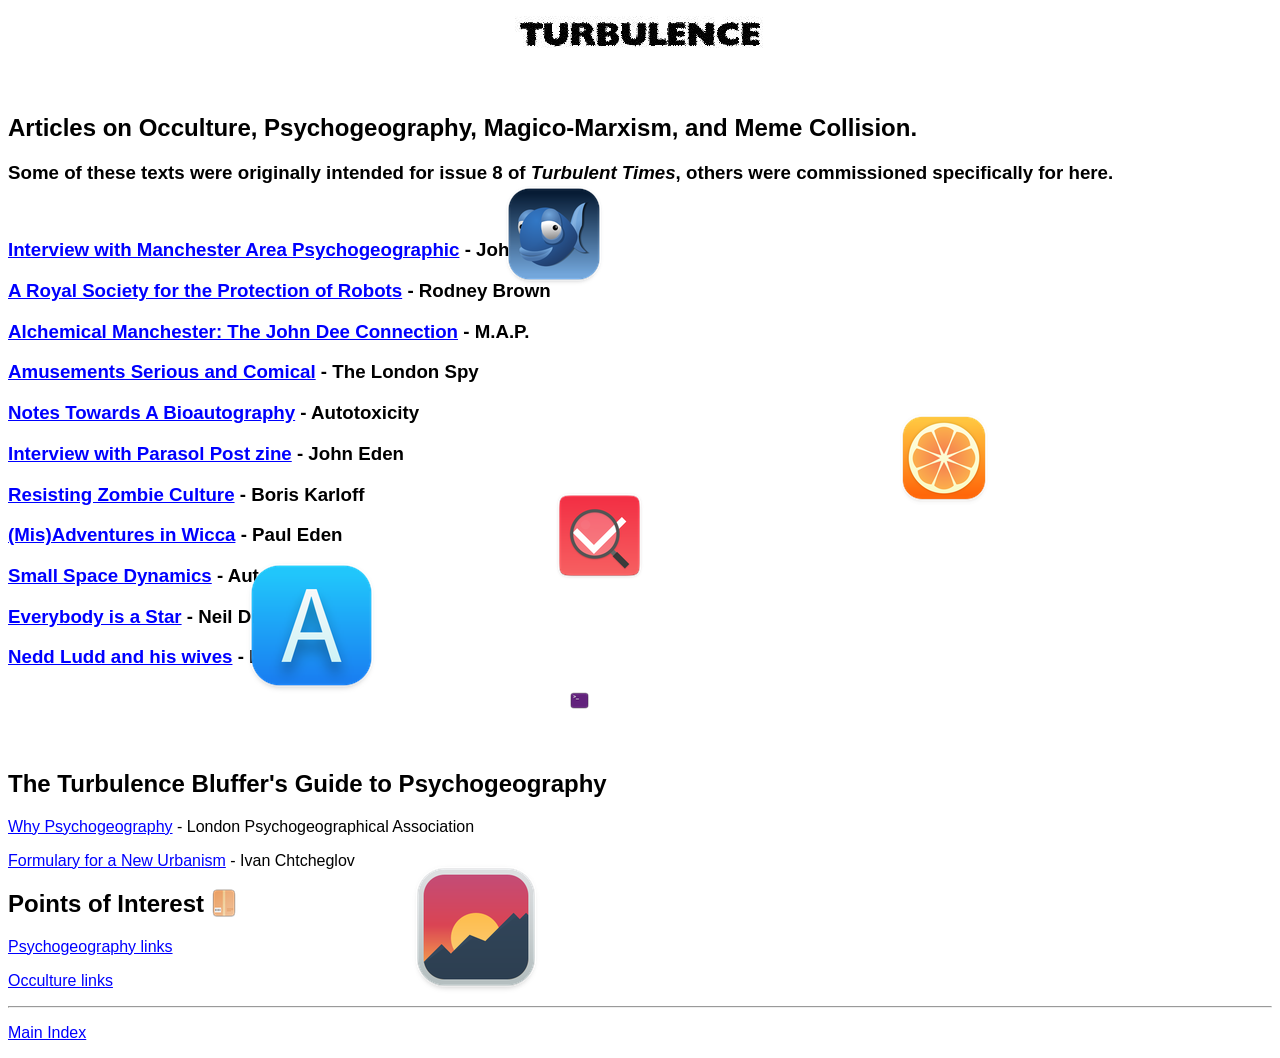 The height and width of the screenshot is (1058, 1280). Describe the element at coordinates (579, 700) in the screenshot. I see `open root terminal with administrator privileges` at that location.